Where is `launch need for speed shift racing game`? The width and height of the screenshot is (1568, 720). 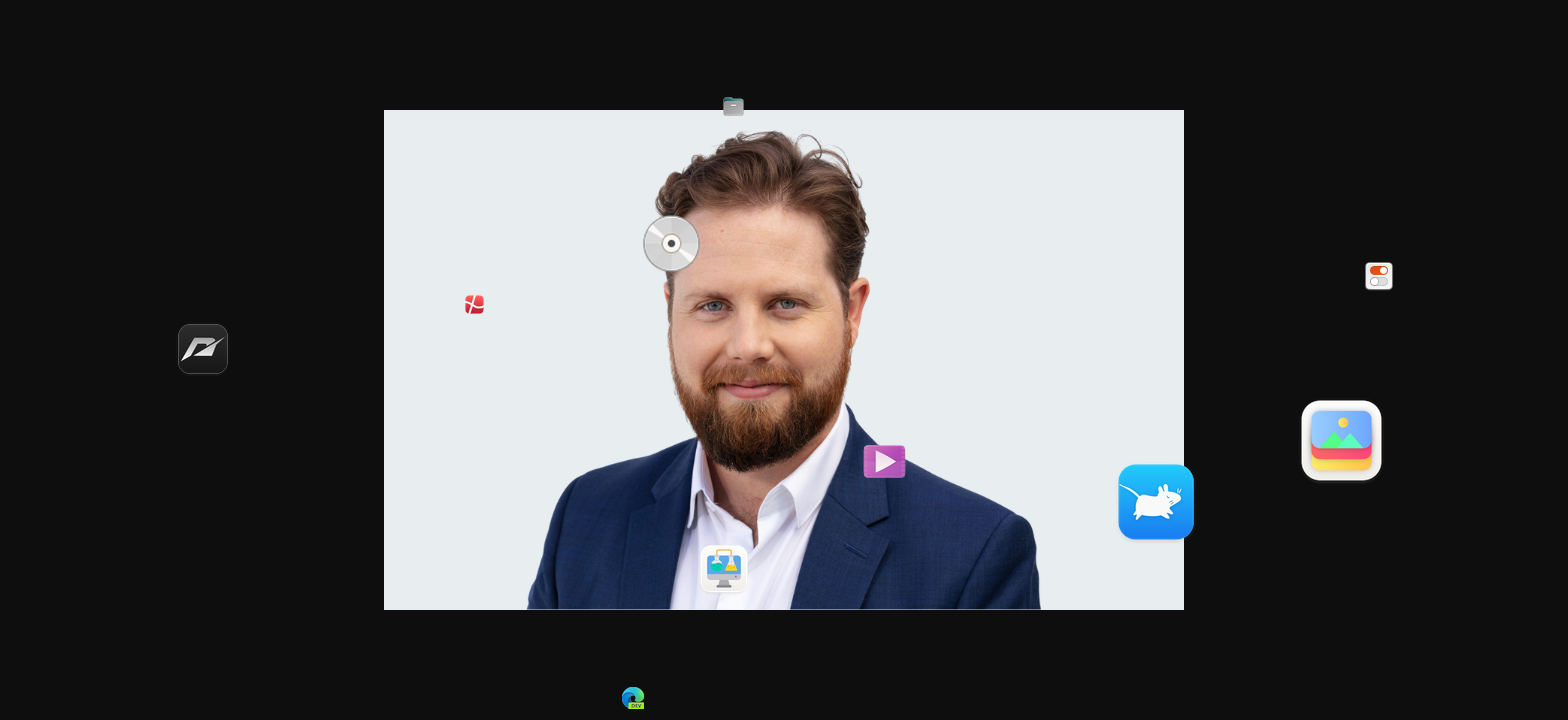 launch need for speed shift racing game is located at coordinates (203, 349).